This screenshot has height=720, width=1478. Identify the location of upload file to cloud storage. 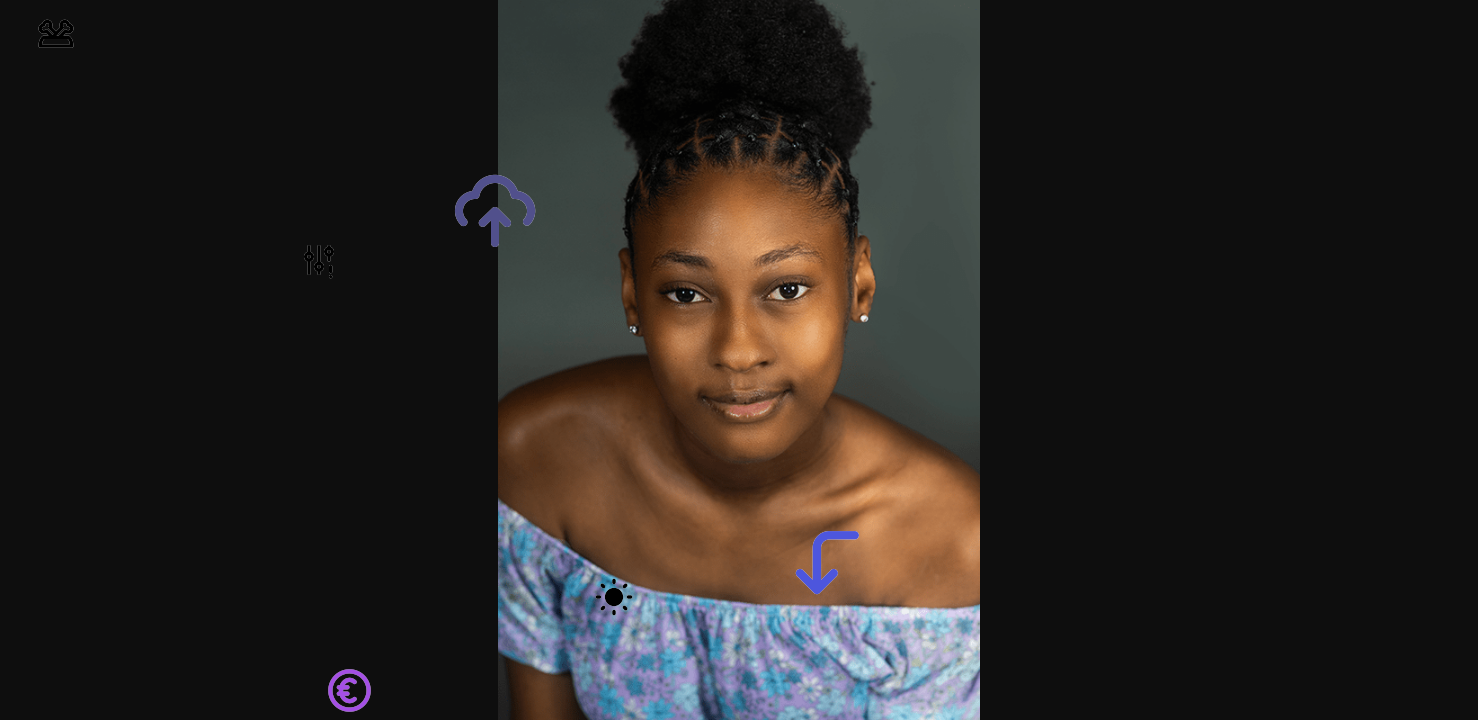
(495, 211).